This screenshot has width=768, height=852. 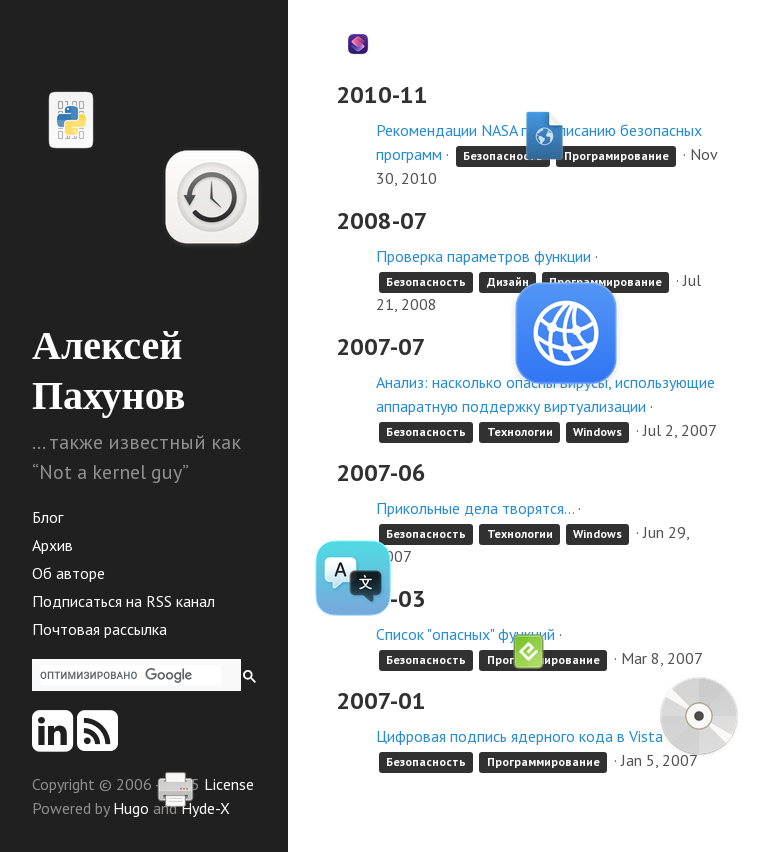 What do you see at coordinates (71, 120) in the screenshot?
I see `python bytecode file (.pyc)` at bounding box center [71, 120].